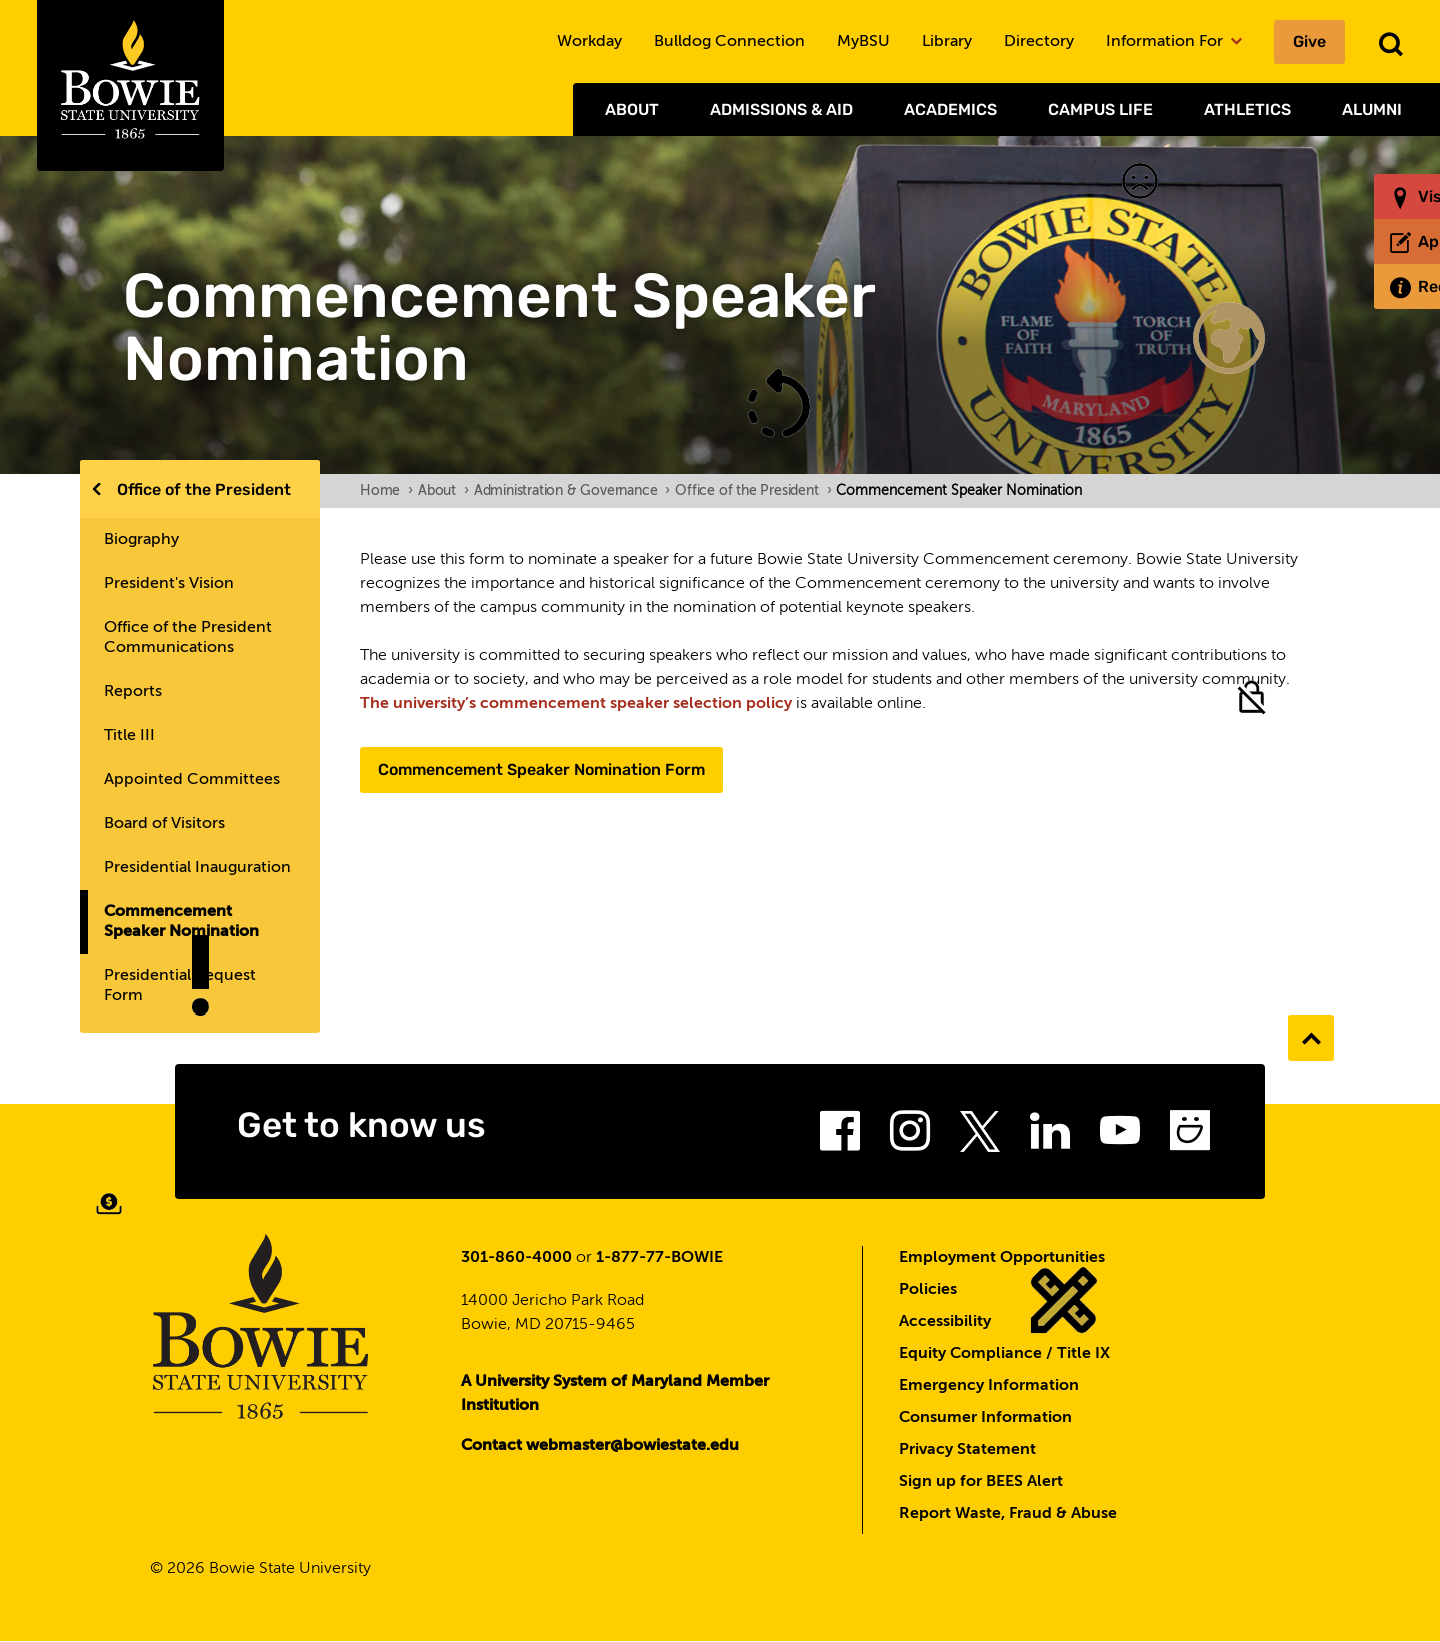 The image size is (1440, 1642). What do you see at coordinates (1063, 1300) in the screenshot?
I see `access design tools or editing options` at bounding box center [1063, 1300].